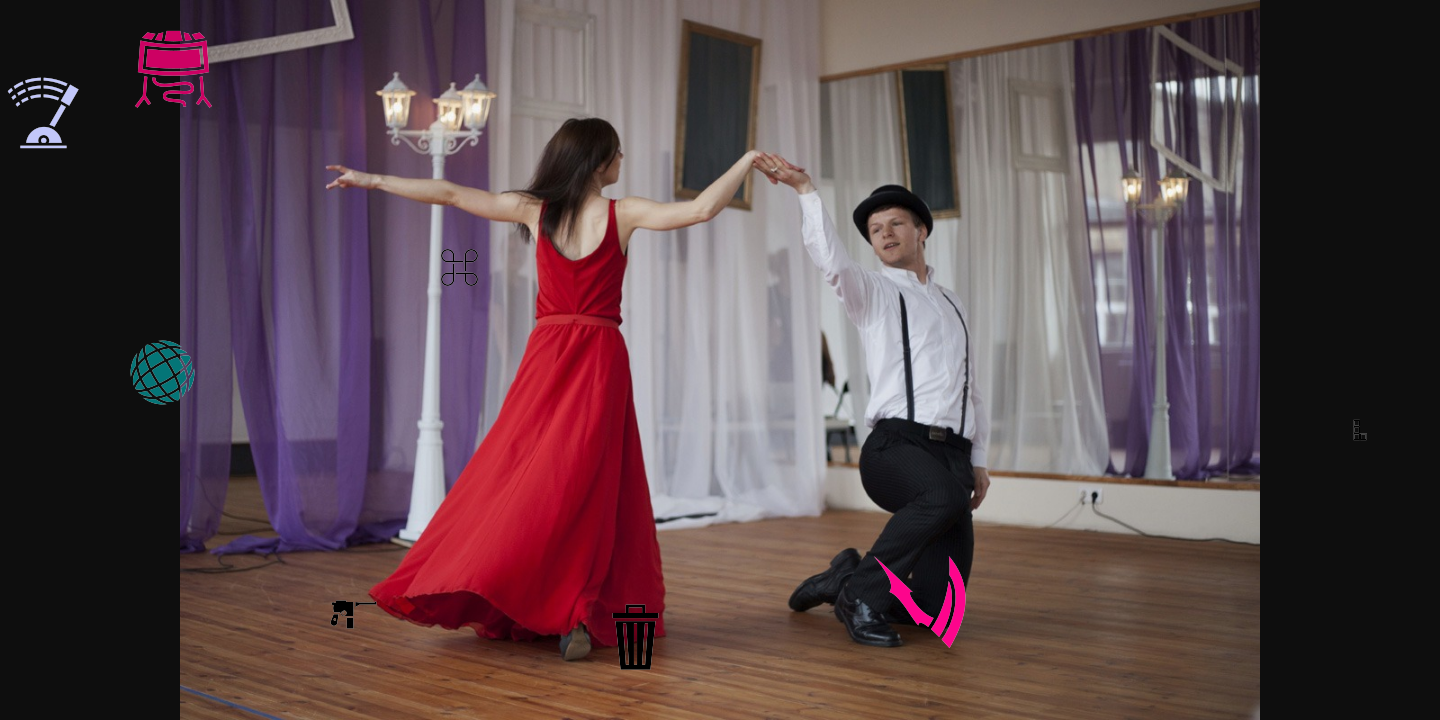 The width and height of the screenshot is (1440, 720). Describe the element at coordinates (1360, 430) in the screenshot. I see `indicates an L-shaped tetromino piece in a puzzle game` at that location.